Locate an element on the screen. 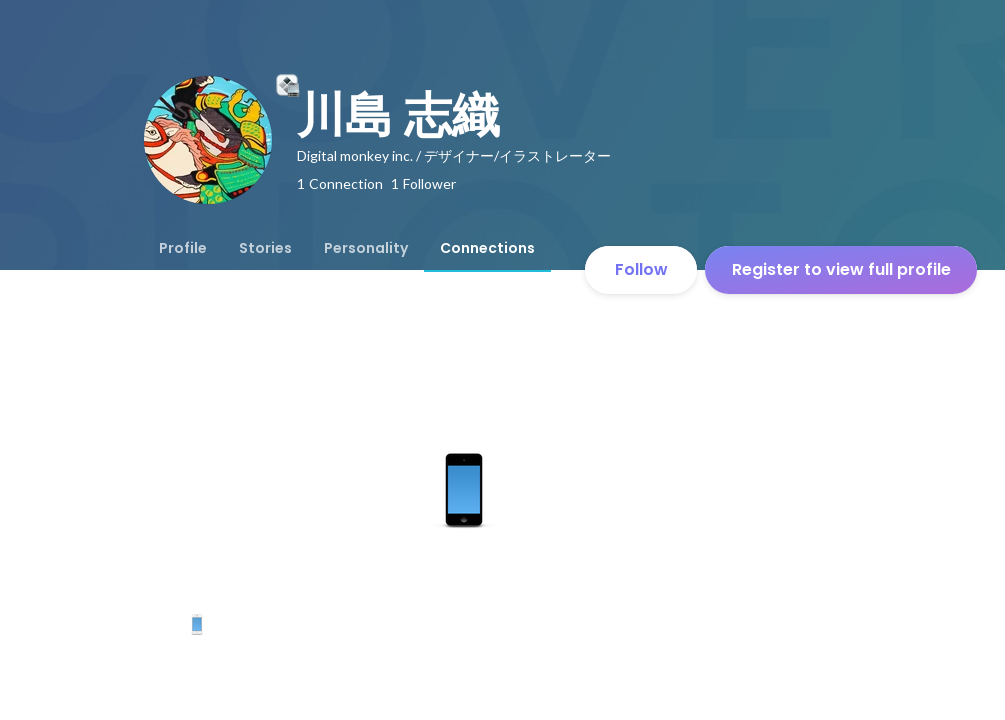 Image resolution: width=1005 pixels, height=720 pixels. view connected iPhone device is located at coordinates (197, 624).